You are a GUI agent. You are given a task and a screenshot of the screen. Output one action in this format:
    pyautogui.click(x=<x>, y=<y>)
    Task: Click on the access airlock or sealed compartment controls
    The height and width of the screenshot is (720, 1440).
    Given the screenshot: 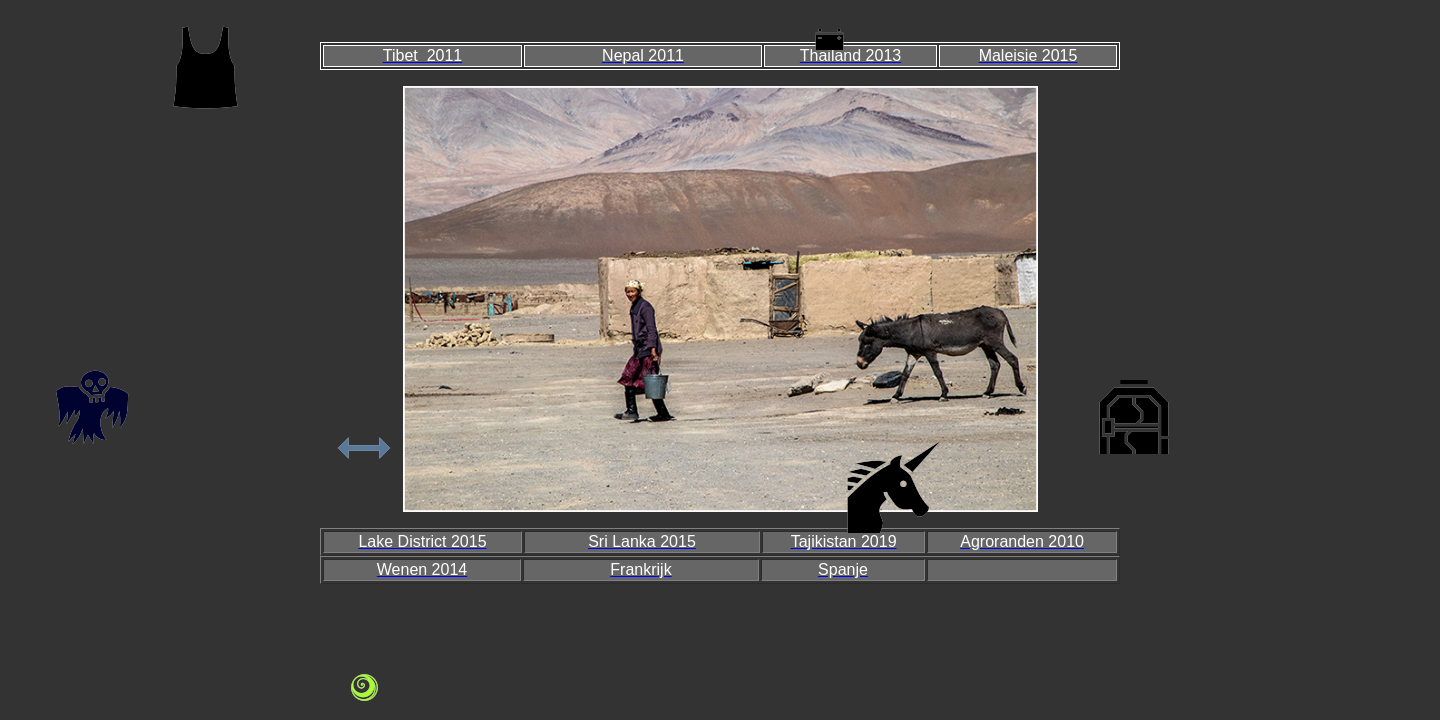 What is the action you would take?
    pyautogui.click(x=1134, y=417)
    